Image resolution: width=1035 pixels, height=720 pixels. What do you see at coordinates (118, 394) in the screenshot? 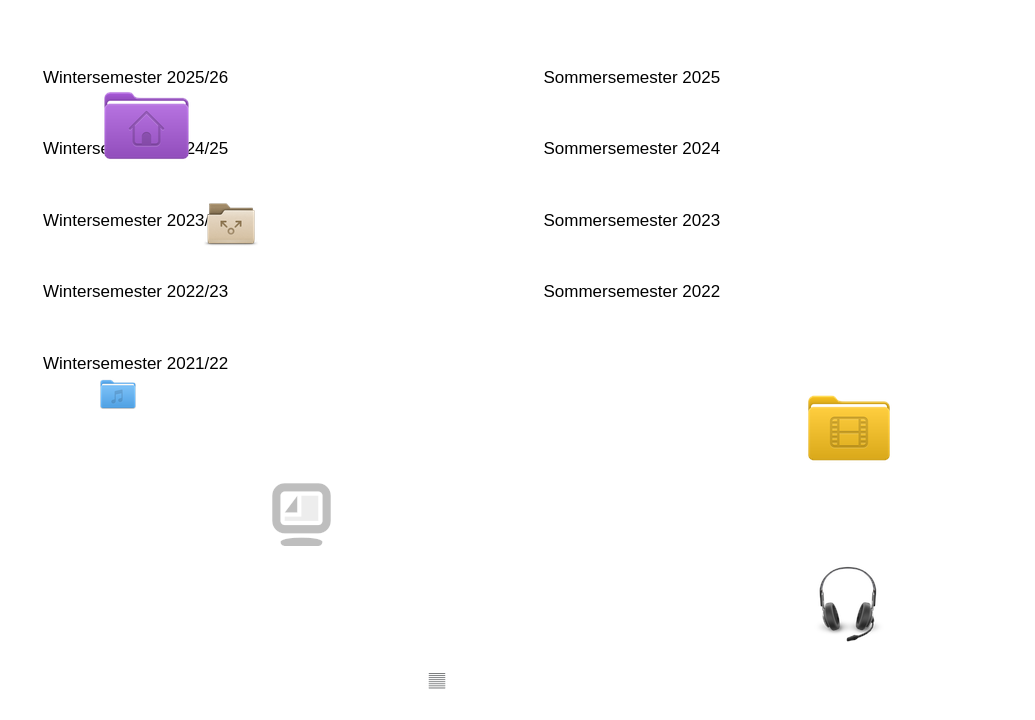
I see `open your music folder` at bounding box center [118, 394].